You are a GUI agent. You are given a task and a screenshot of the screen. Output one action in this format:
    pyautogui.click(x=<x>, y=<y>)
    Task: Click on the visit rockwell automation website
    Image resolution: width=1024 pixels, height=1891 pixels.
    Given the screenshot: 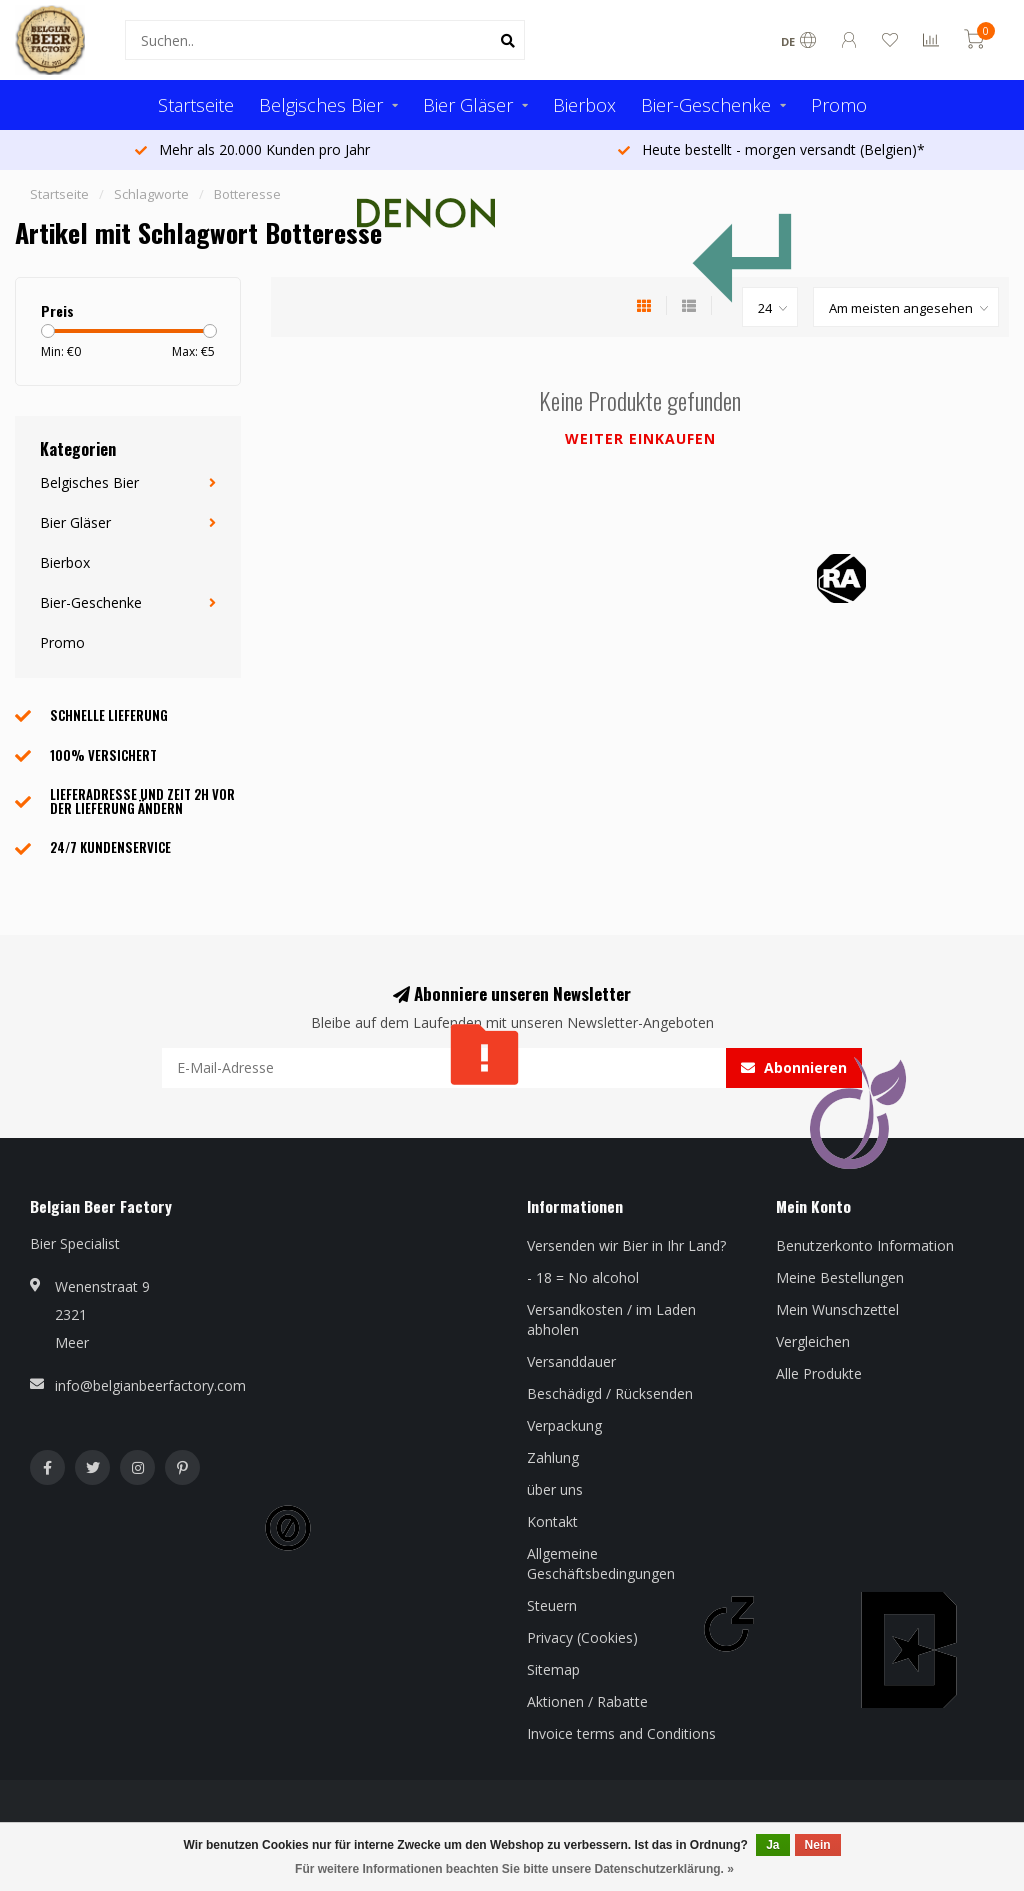 What is the action you would take?
    pyautogui.click(x=841, y=578)
    